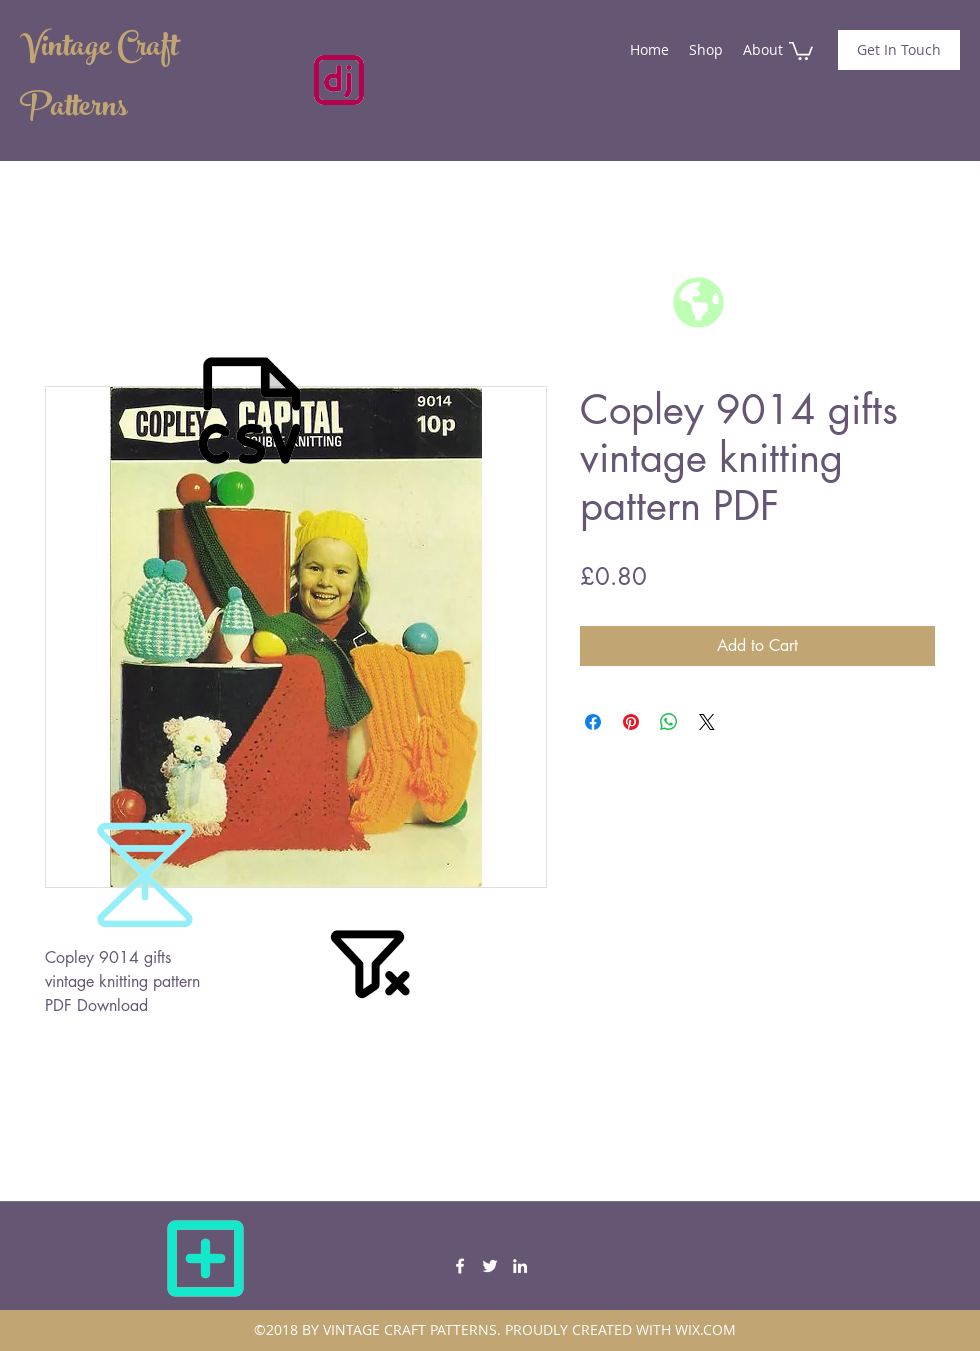 The image size is (980, 1351). What do you see at coordinates (205, 1258) in the screenshot?
I see `add a new item or content` at bounding box center [205, 1258].